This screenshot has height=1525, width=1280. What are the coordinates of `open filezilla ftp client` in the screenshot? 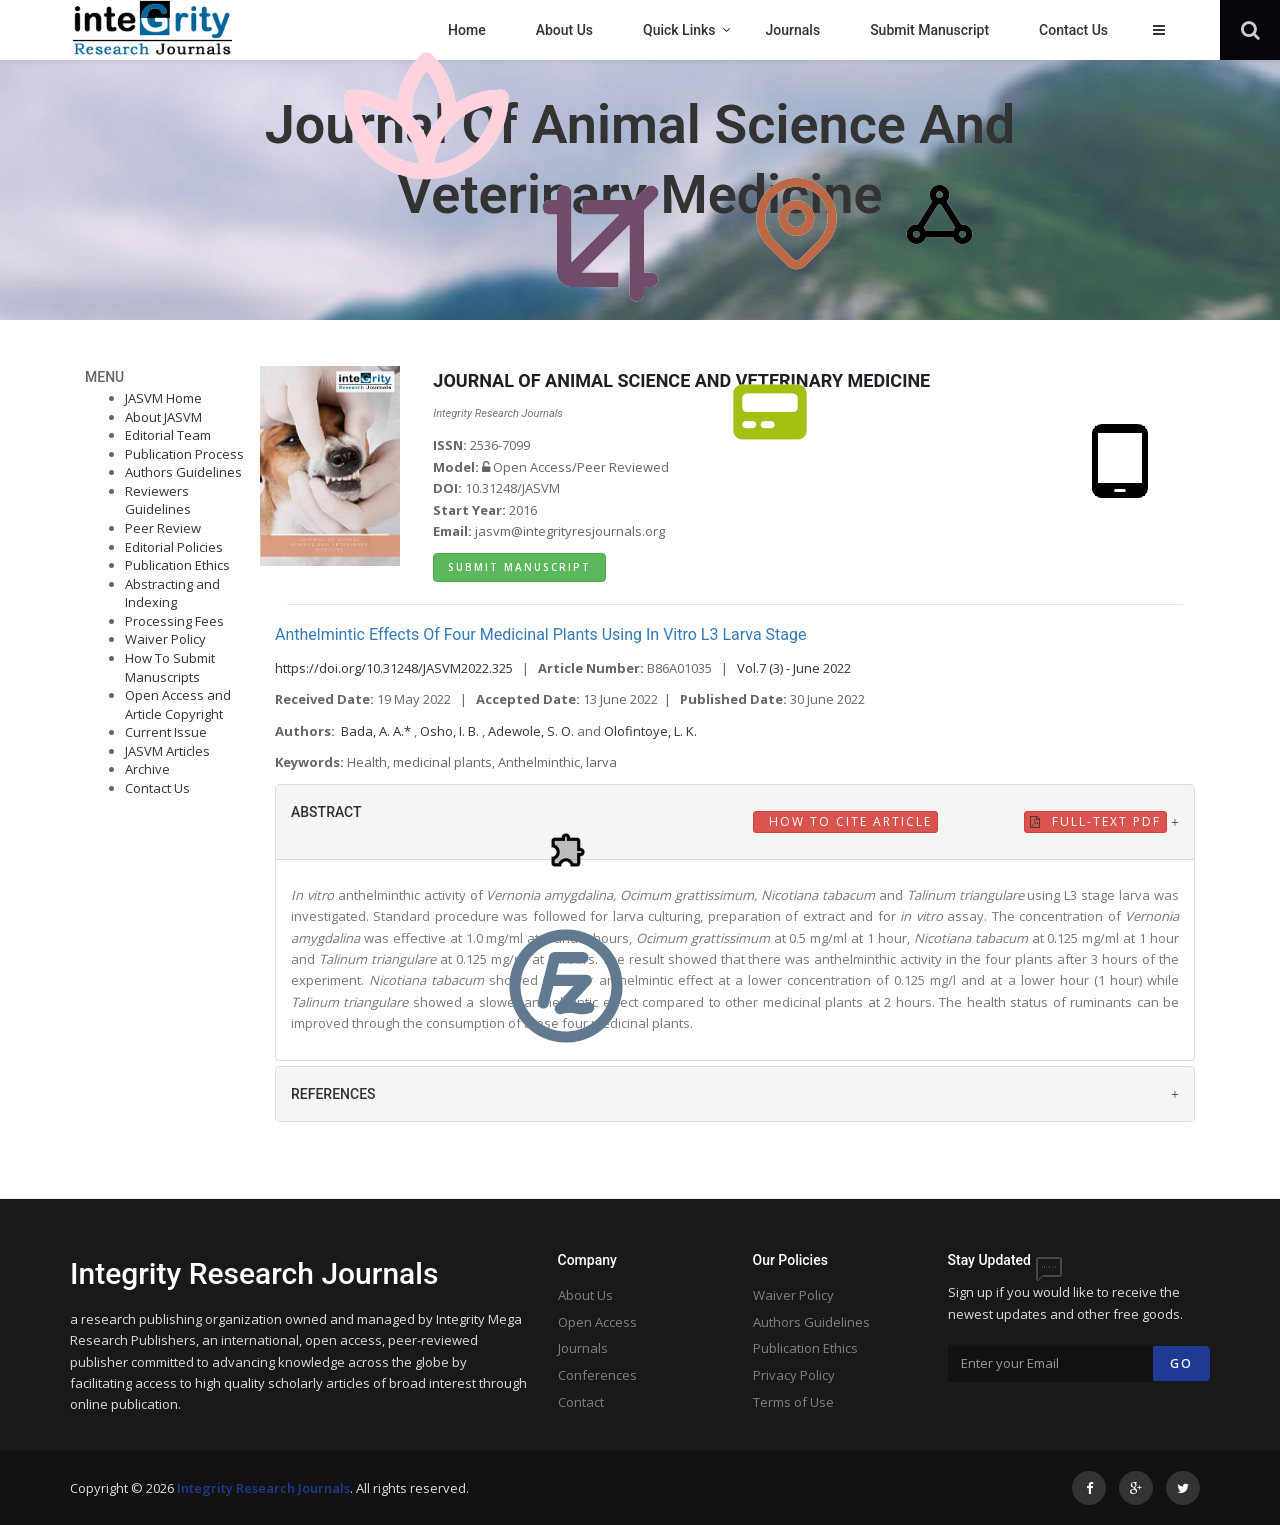 It's located at (566, 986).